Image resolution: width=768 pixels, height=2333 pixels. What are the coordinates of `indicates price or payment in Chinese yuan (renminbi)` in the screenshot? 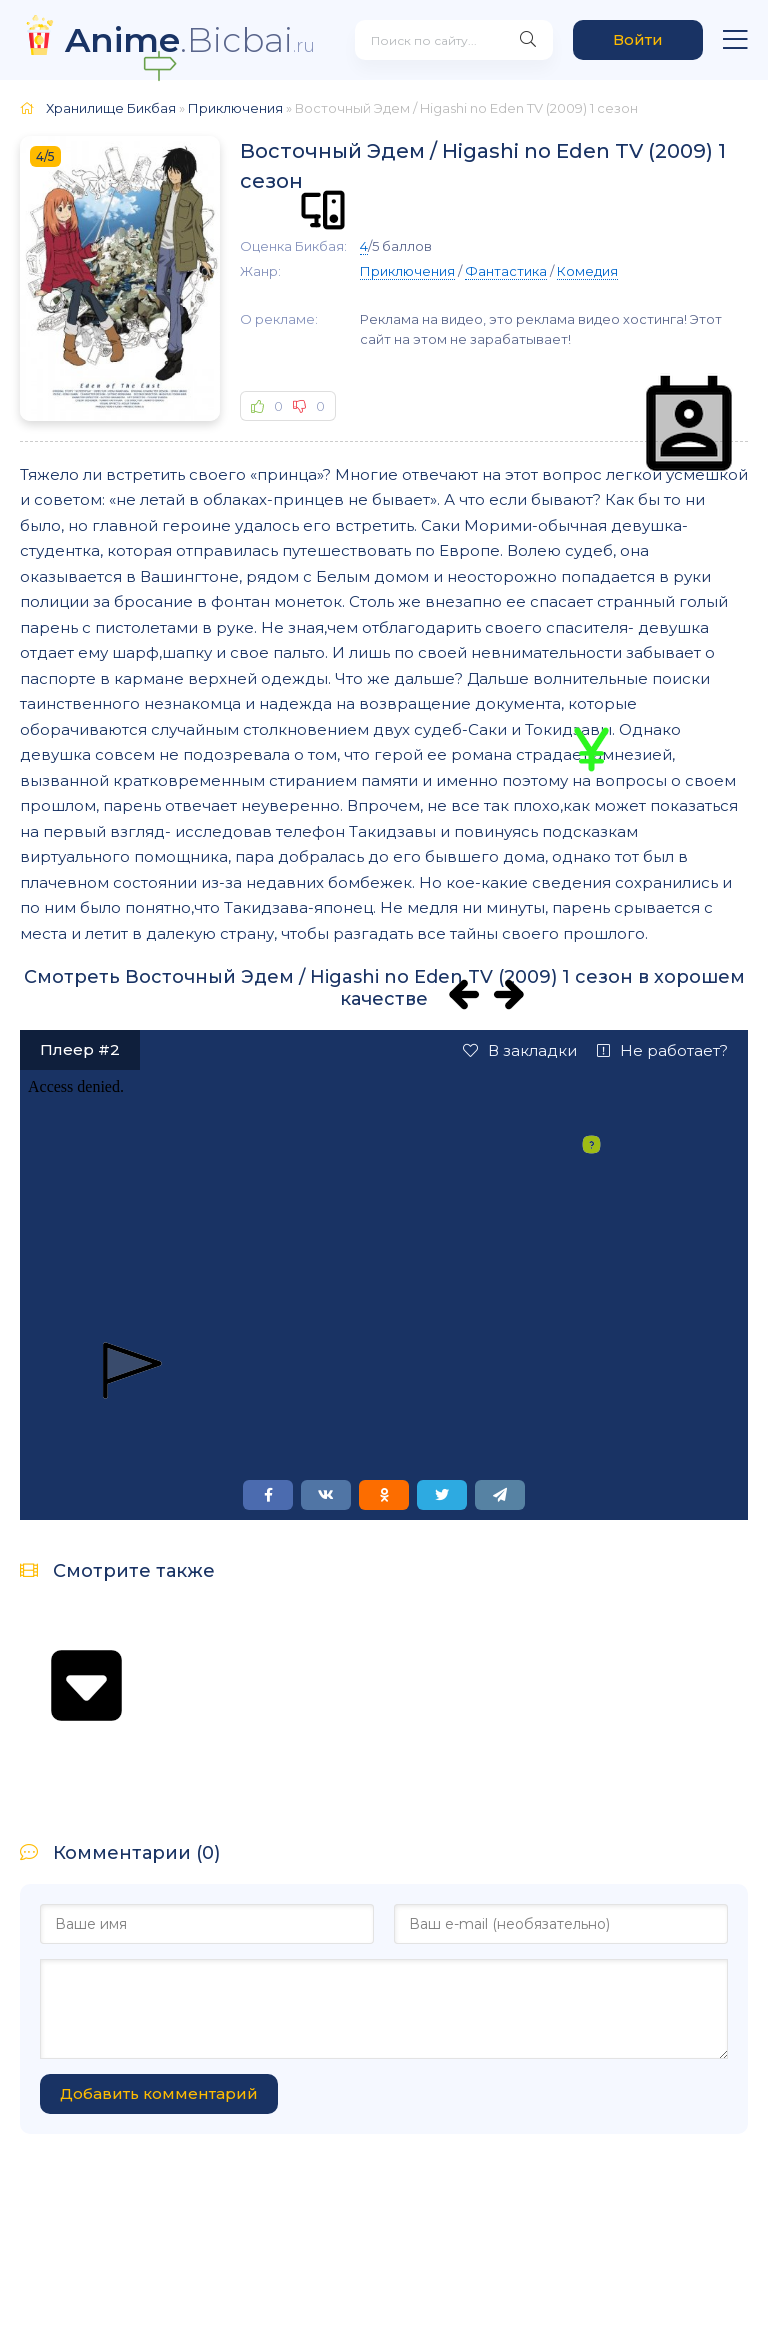 It's located at (591, 749).